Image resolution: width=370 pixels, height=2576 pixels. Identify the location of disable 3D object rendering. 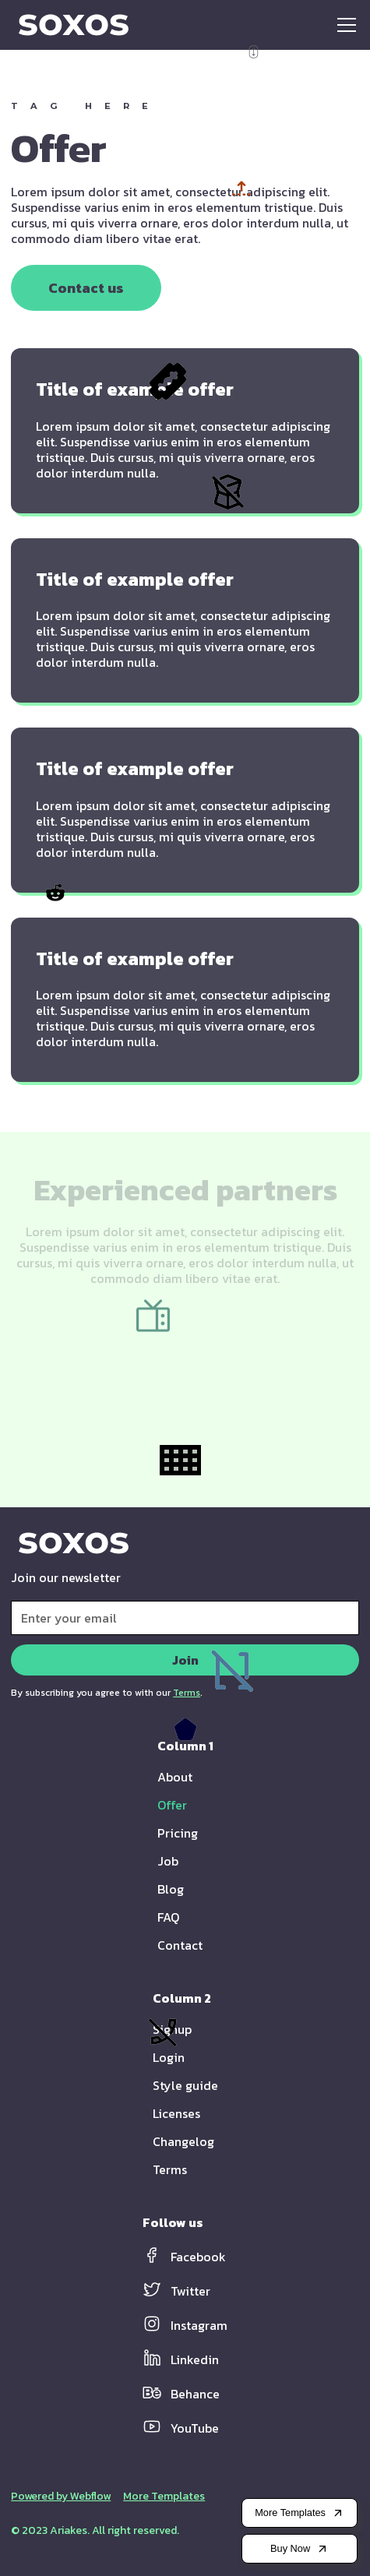
(227, 492).